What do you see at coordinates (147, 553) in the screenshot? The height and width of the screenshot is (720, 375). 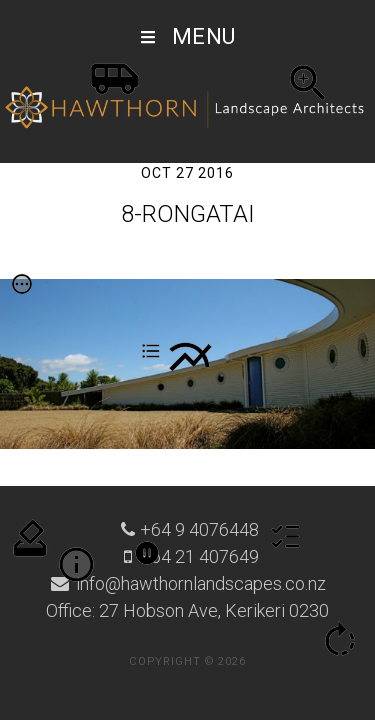 I see `pause media playback` at bounding box center [147, 553].